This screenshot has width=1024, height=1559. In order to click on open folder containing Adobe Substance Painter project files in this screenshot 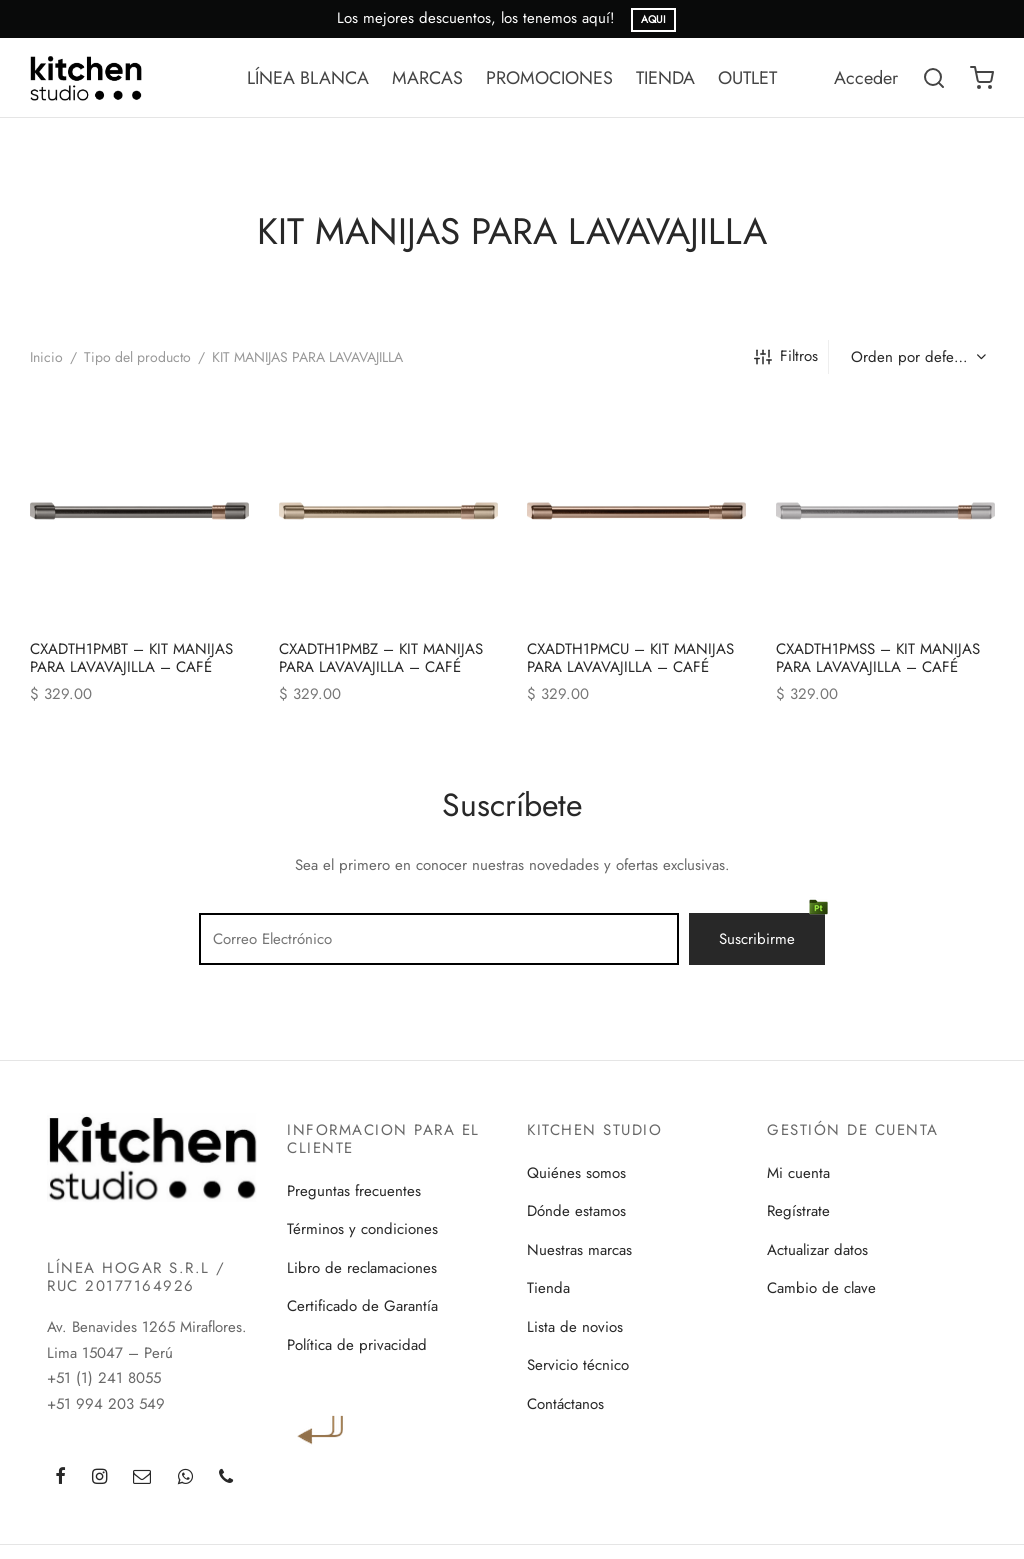, I will do `click(818, 907)`.